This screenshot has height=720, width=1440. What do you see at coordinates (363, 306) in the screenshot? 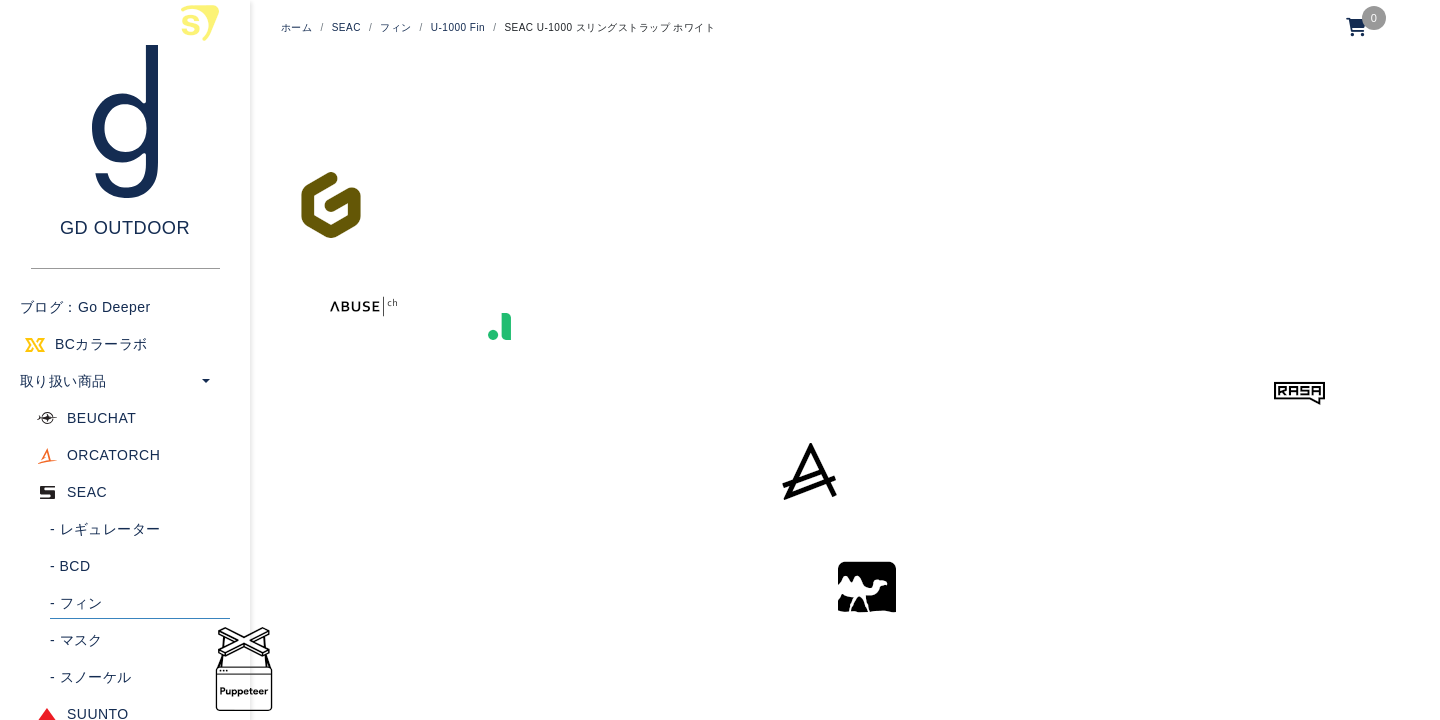
I see `visit abuse.ch website` at bounding box center [363, 306].